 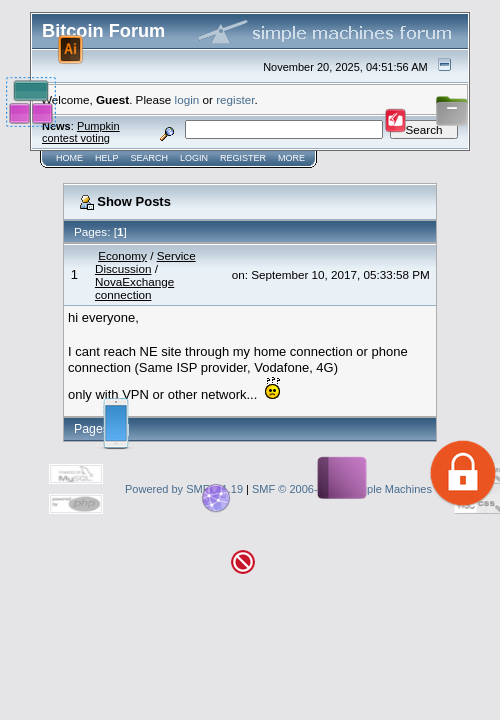 I want to click on access screen lock or security settings, so click(x=463, y=473).